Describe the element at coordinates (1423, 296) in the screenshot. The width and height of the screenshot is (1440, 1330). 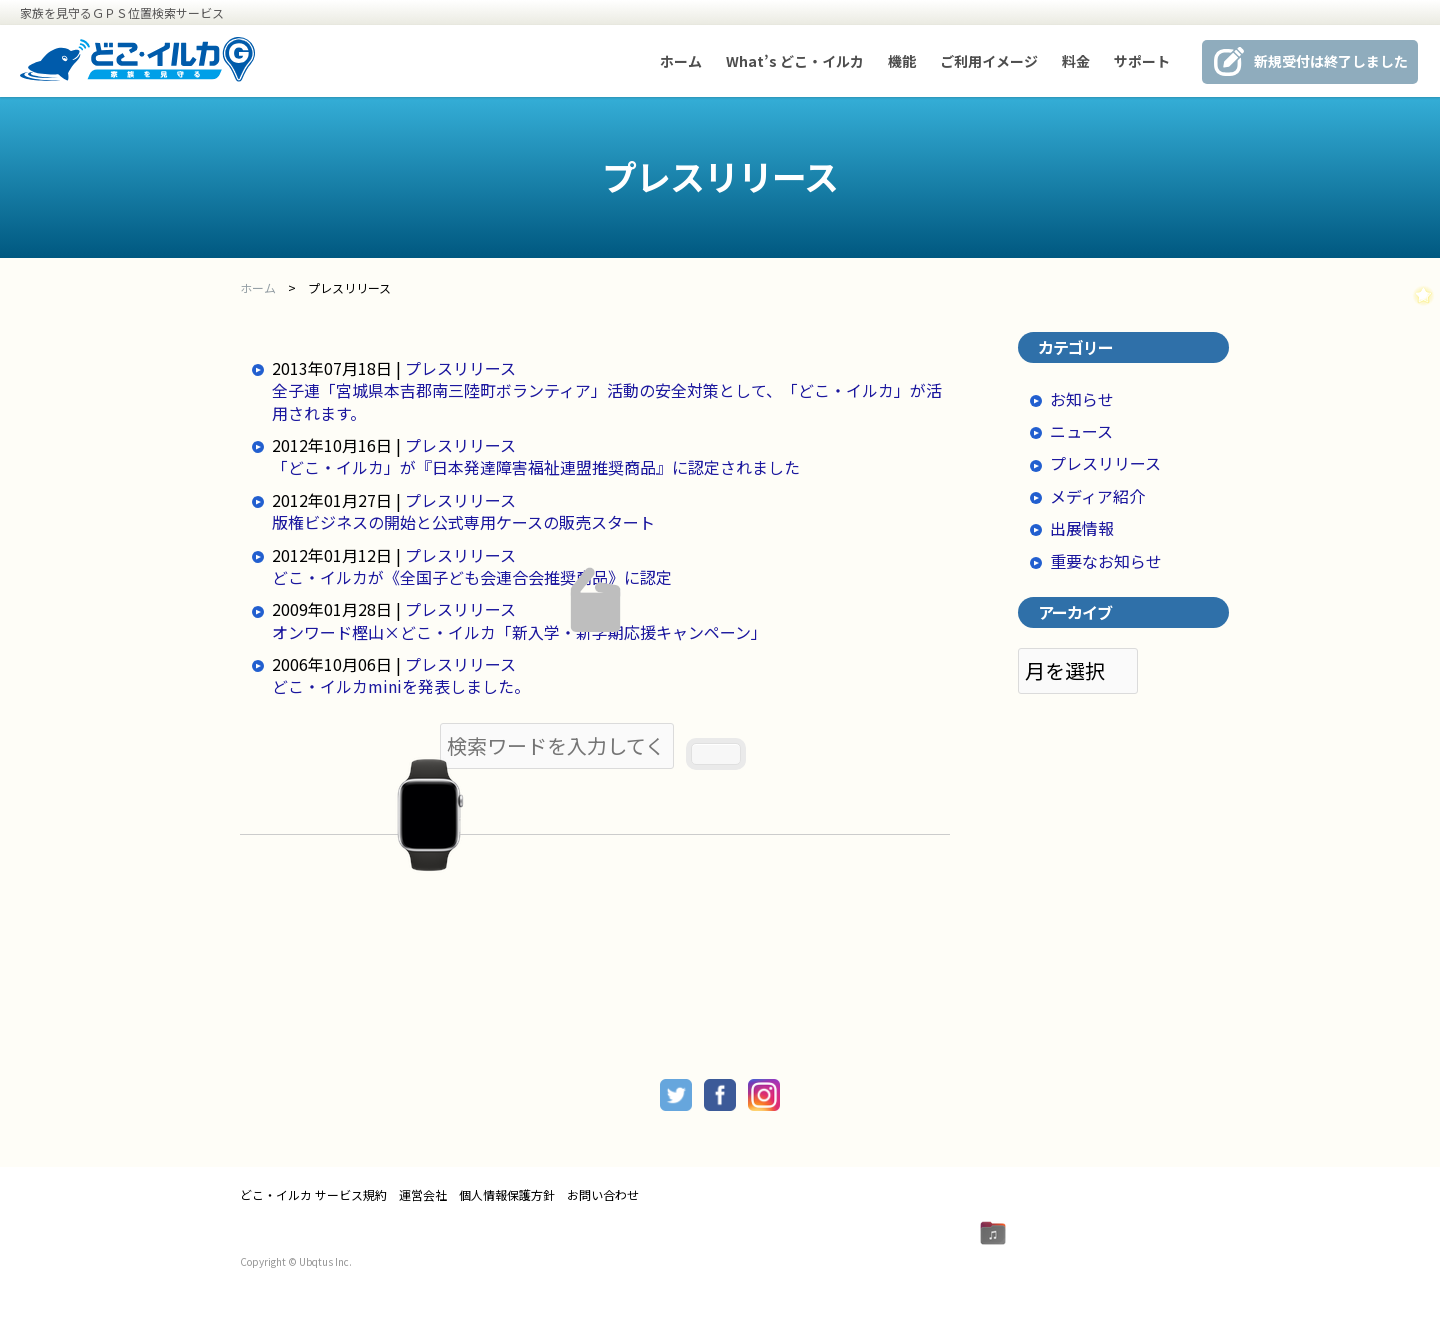
I see `indicates a new or recently added item` at that location.